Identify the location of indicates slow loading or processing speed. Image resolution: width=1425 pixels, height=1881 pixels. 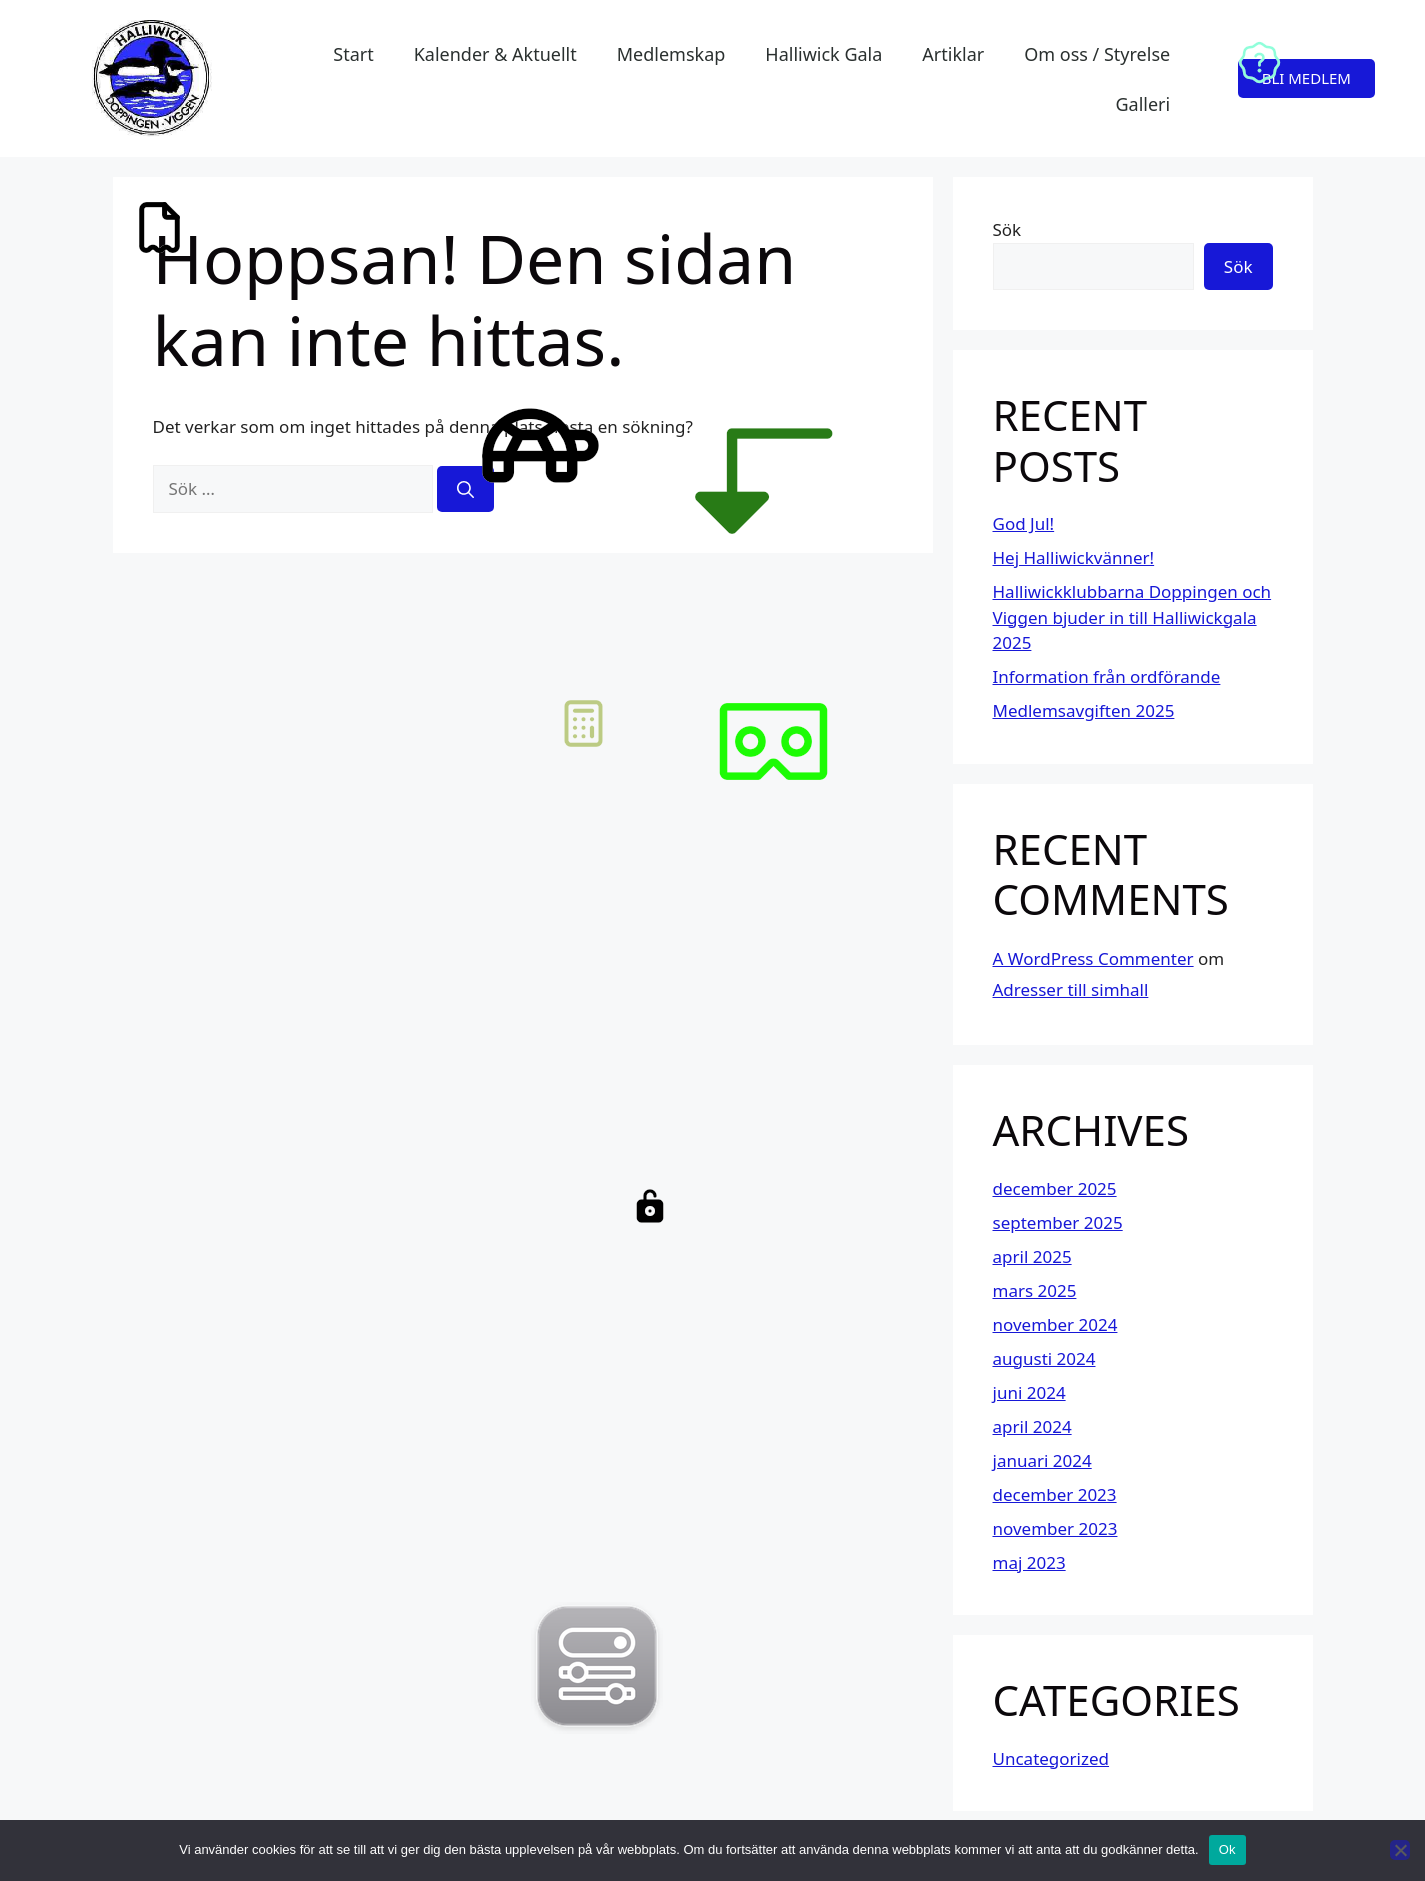
(540, 445).